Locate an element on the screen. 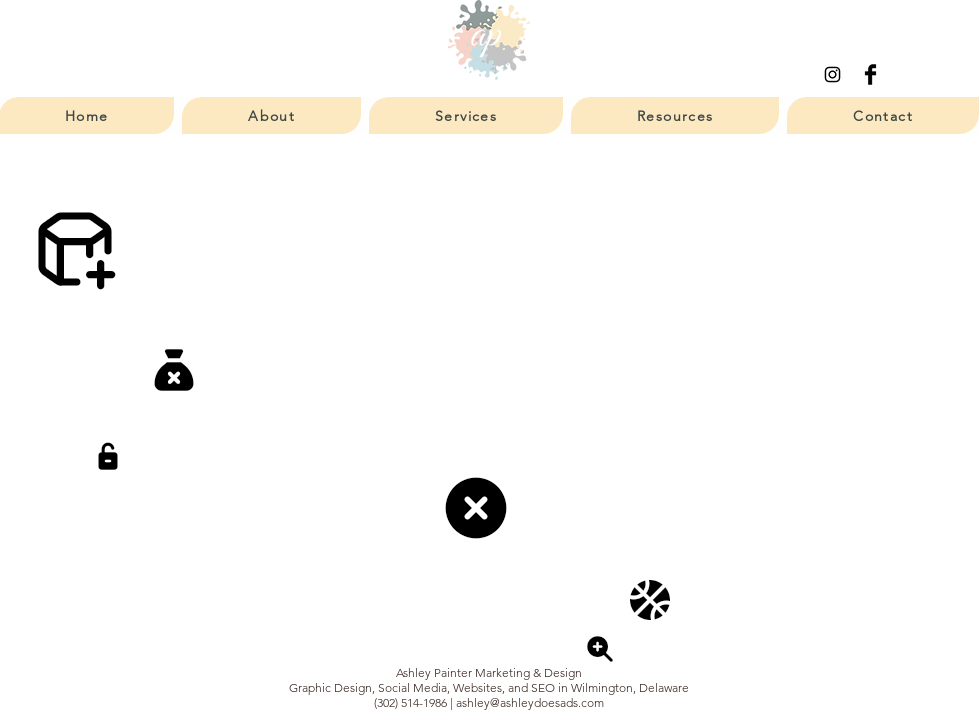  add a new 3D object or shape is located at coordinates (75, 249).